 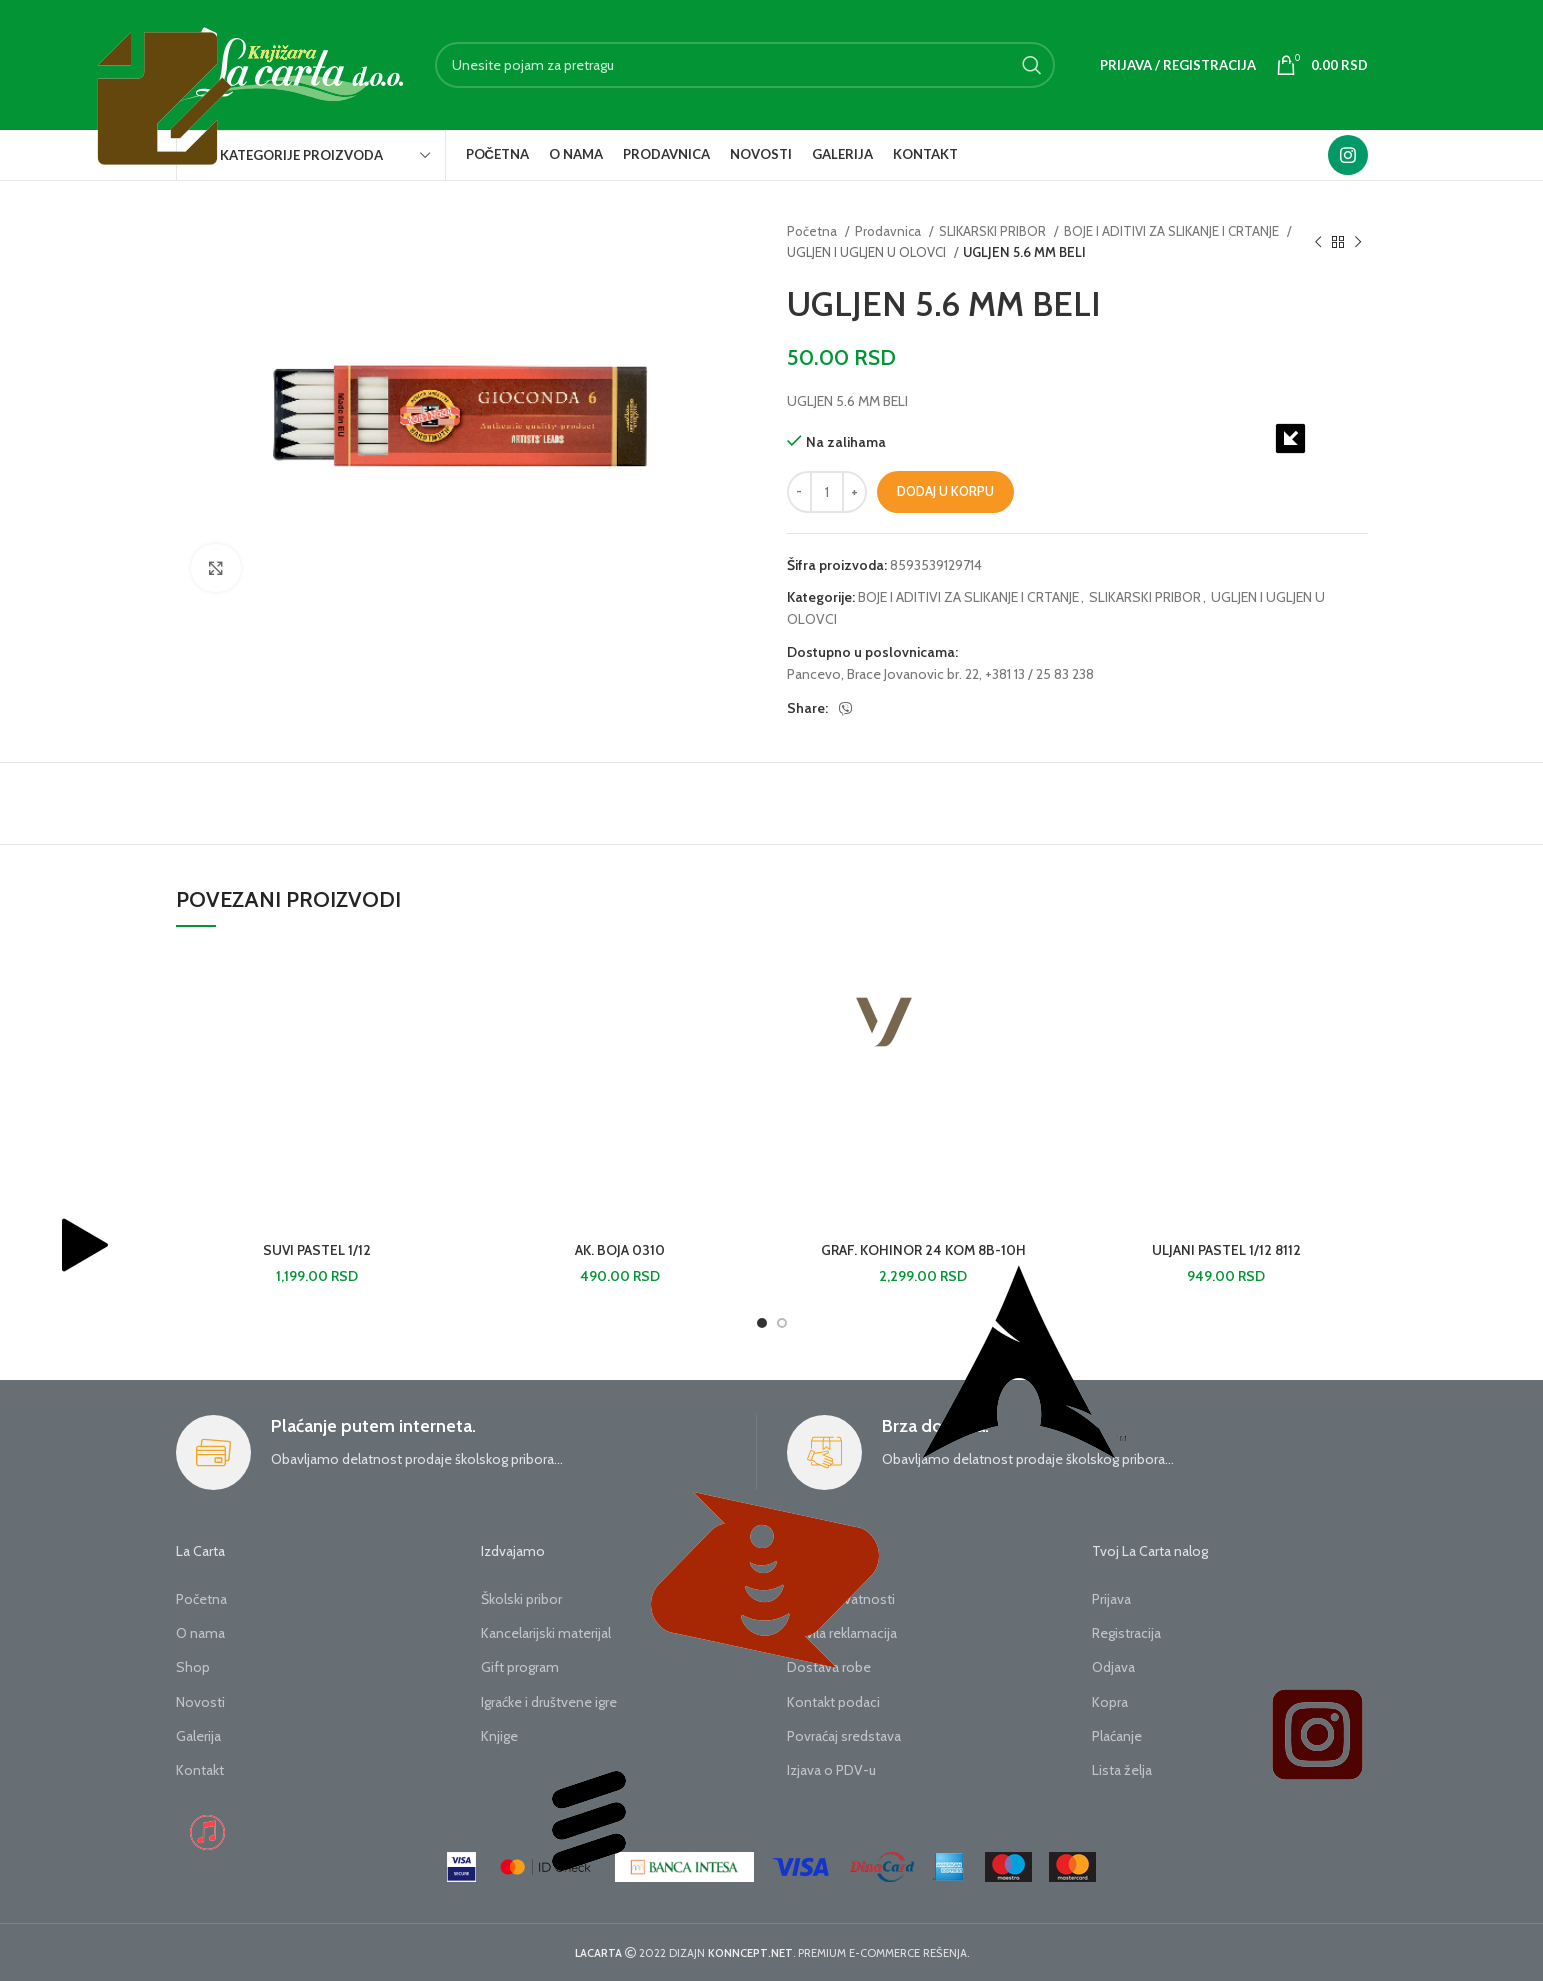 What do you see at coordinates (765, 1580) in the screenshot?
I see `open the Boost mobile app` at bounding box center [765, 1580].